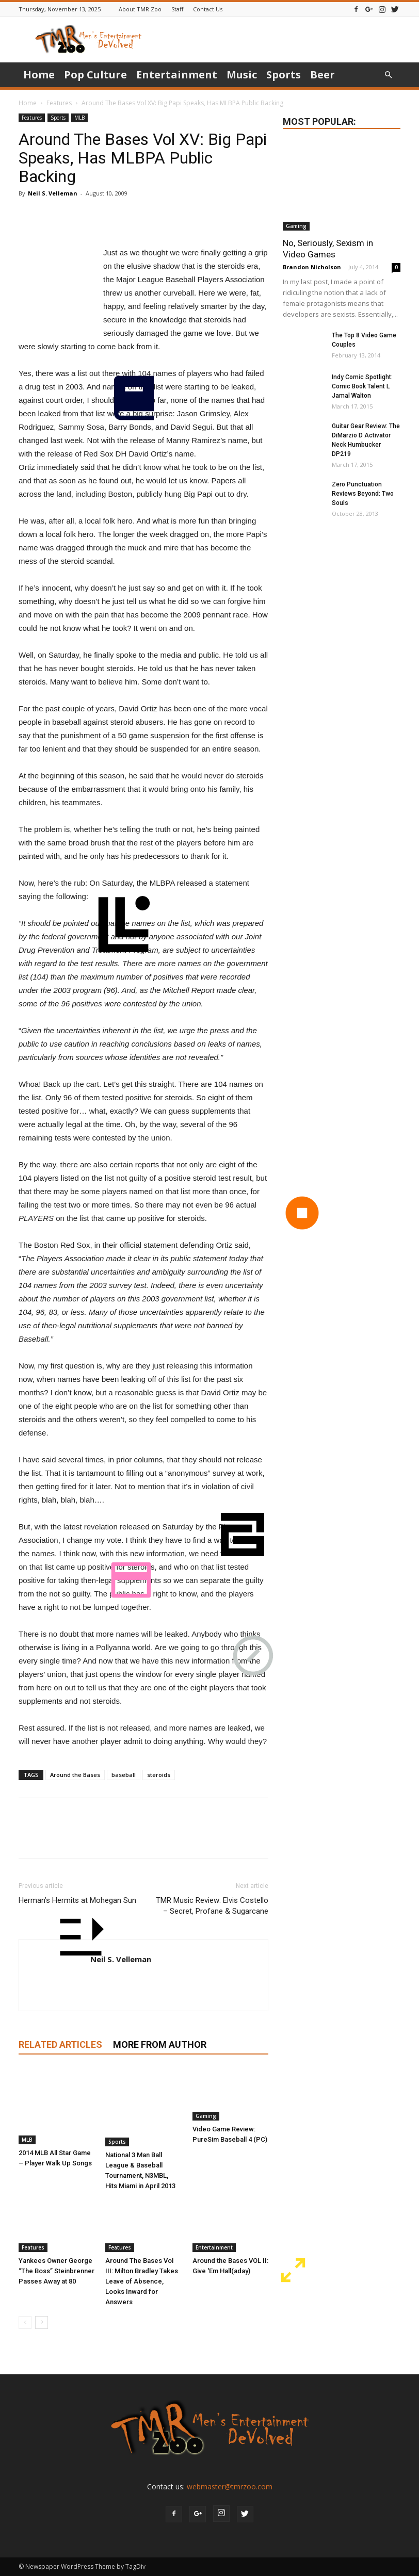 This screenshot has height=2576, width=419. Describe the element at coordinates (124, 924) in the screenshot. I see `linksys brand logo` at that location.